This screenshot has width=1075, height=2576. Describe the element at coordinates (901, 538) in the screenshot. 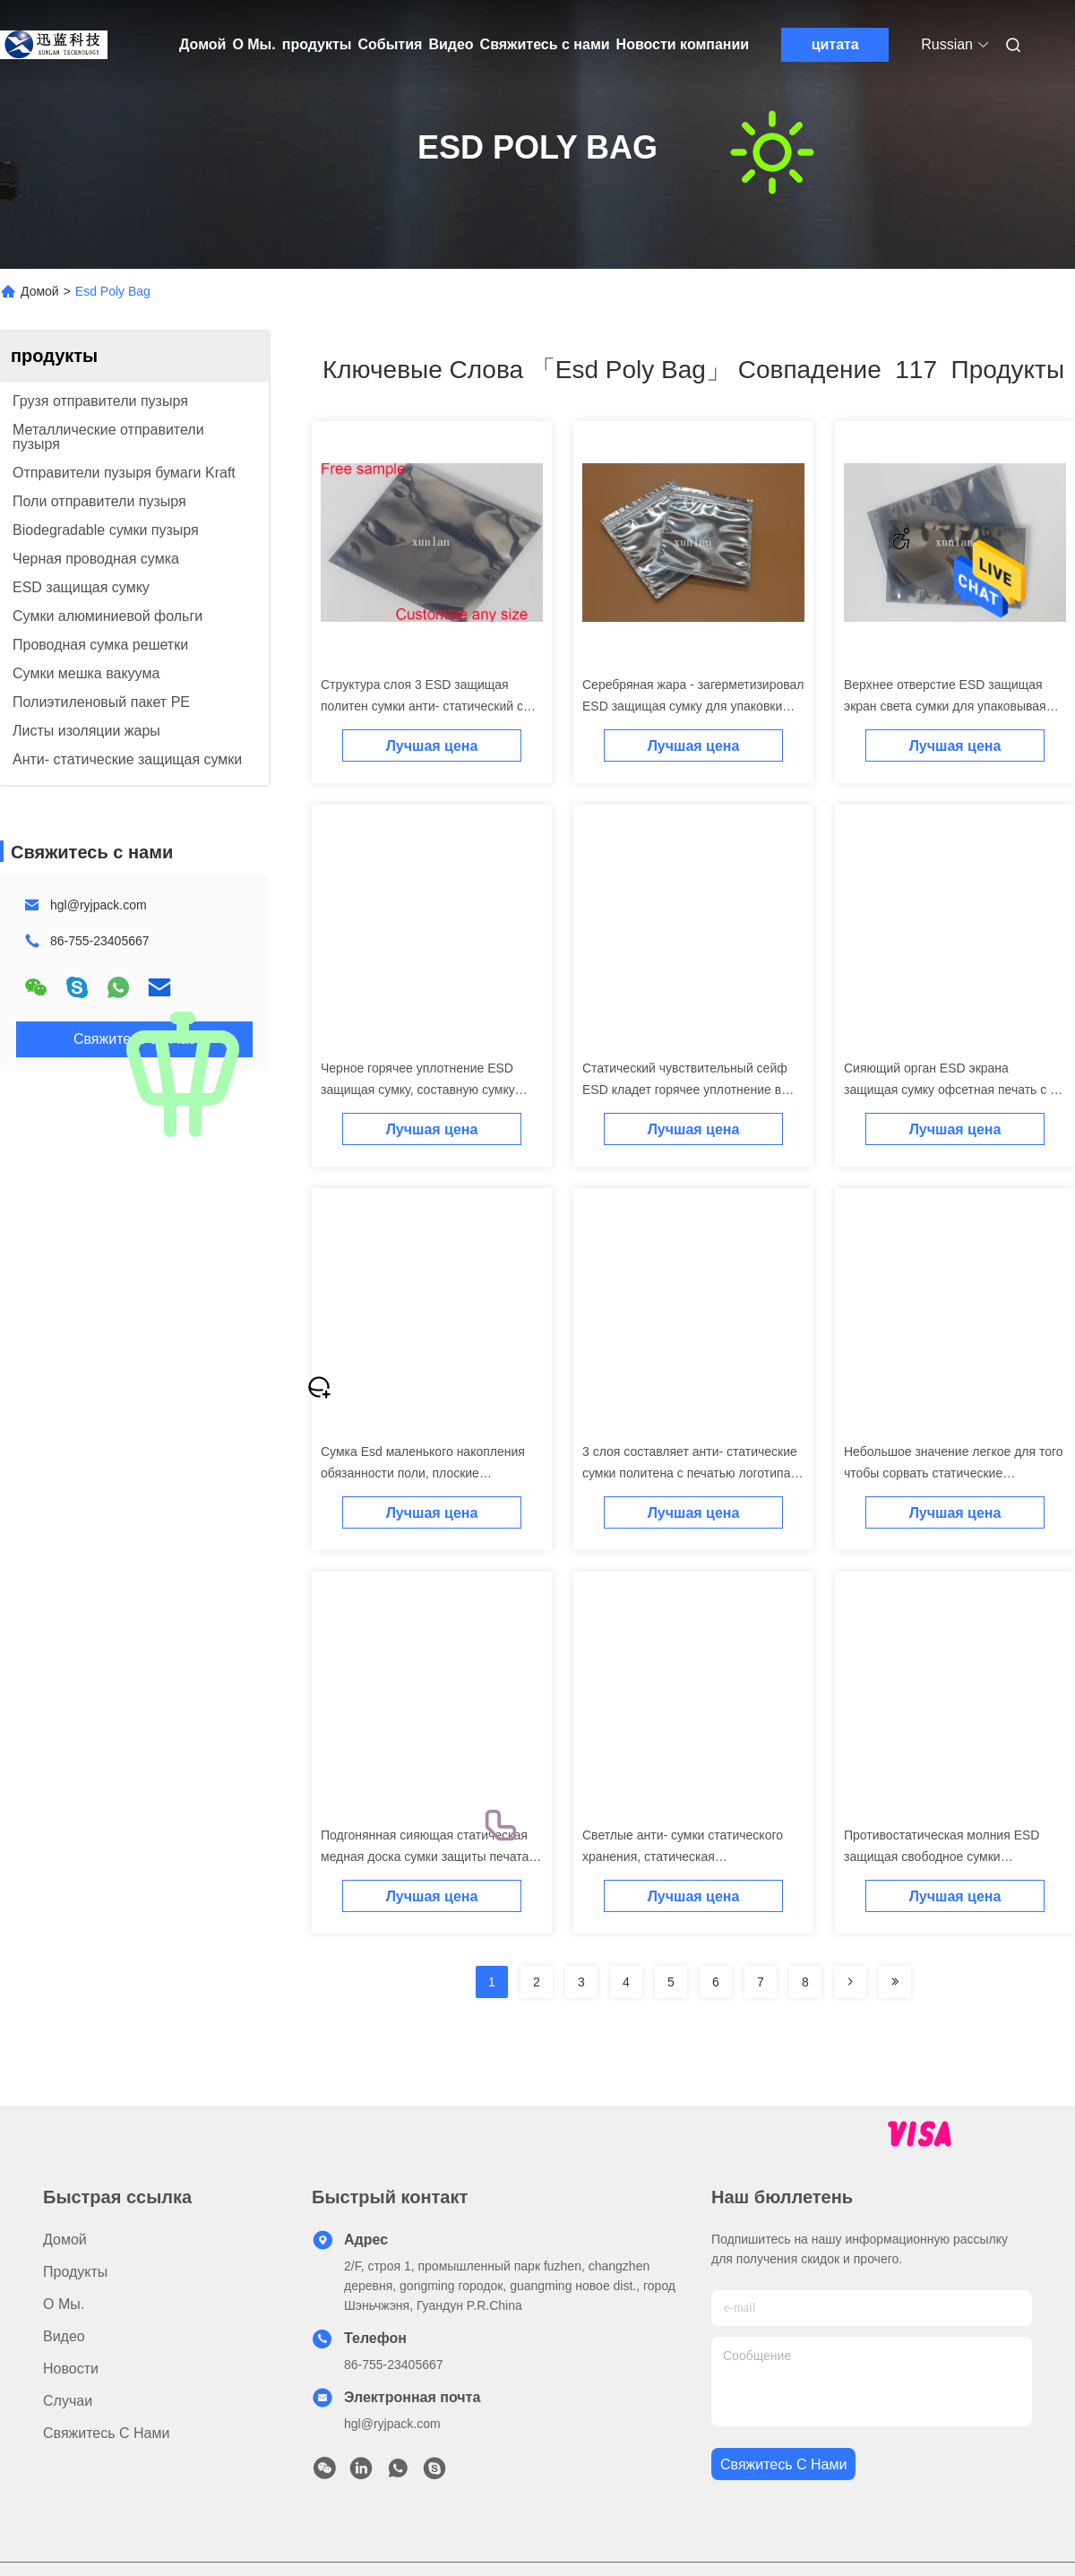

I see `indicates wheelchair accessible route or facility` at that location.